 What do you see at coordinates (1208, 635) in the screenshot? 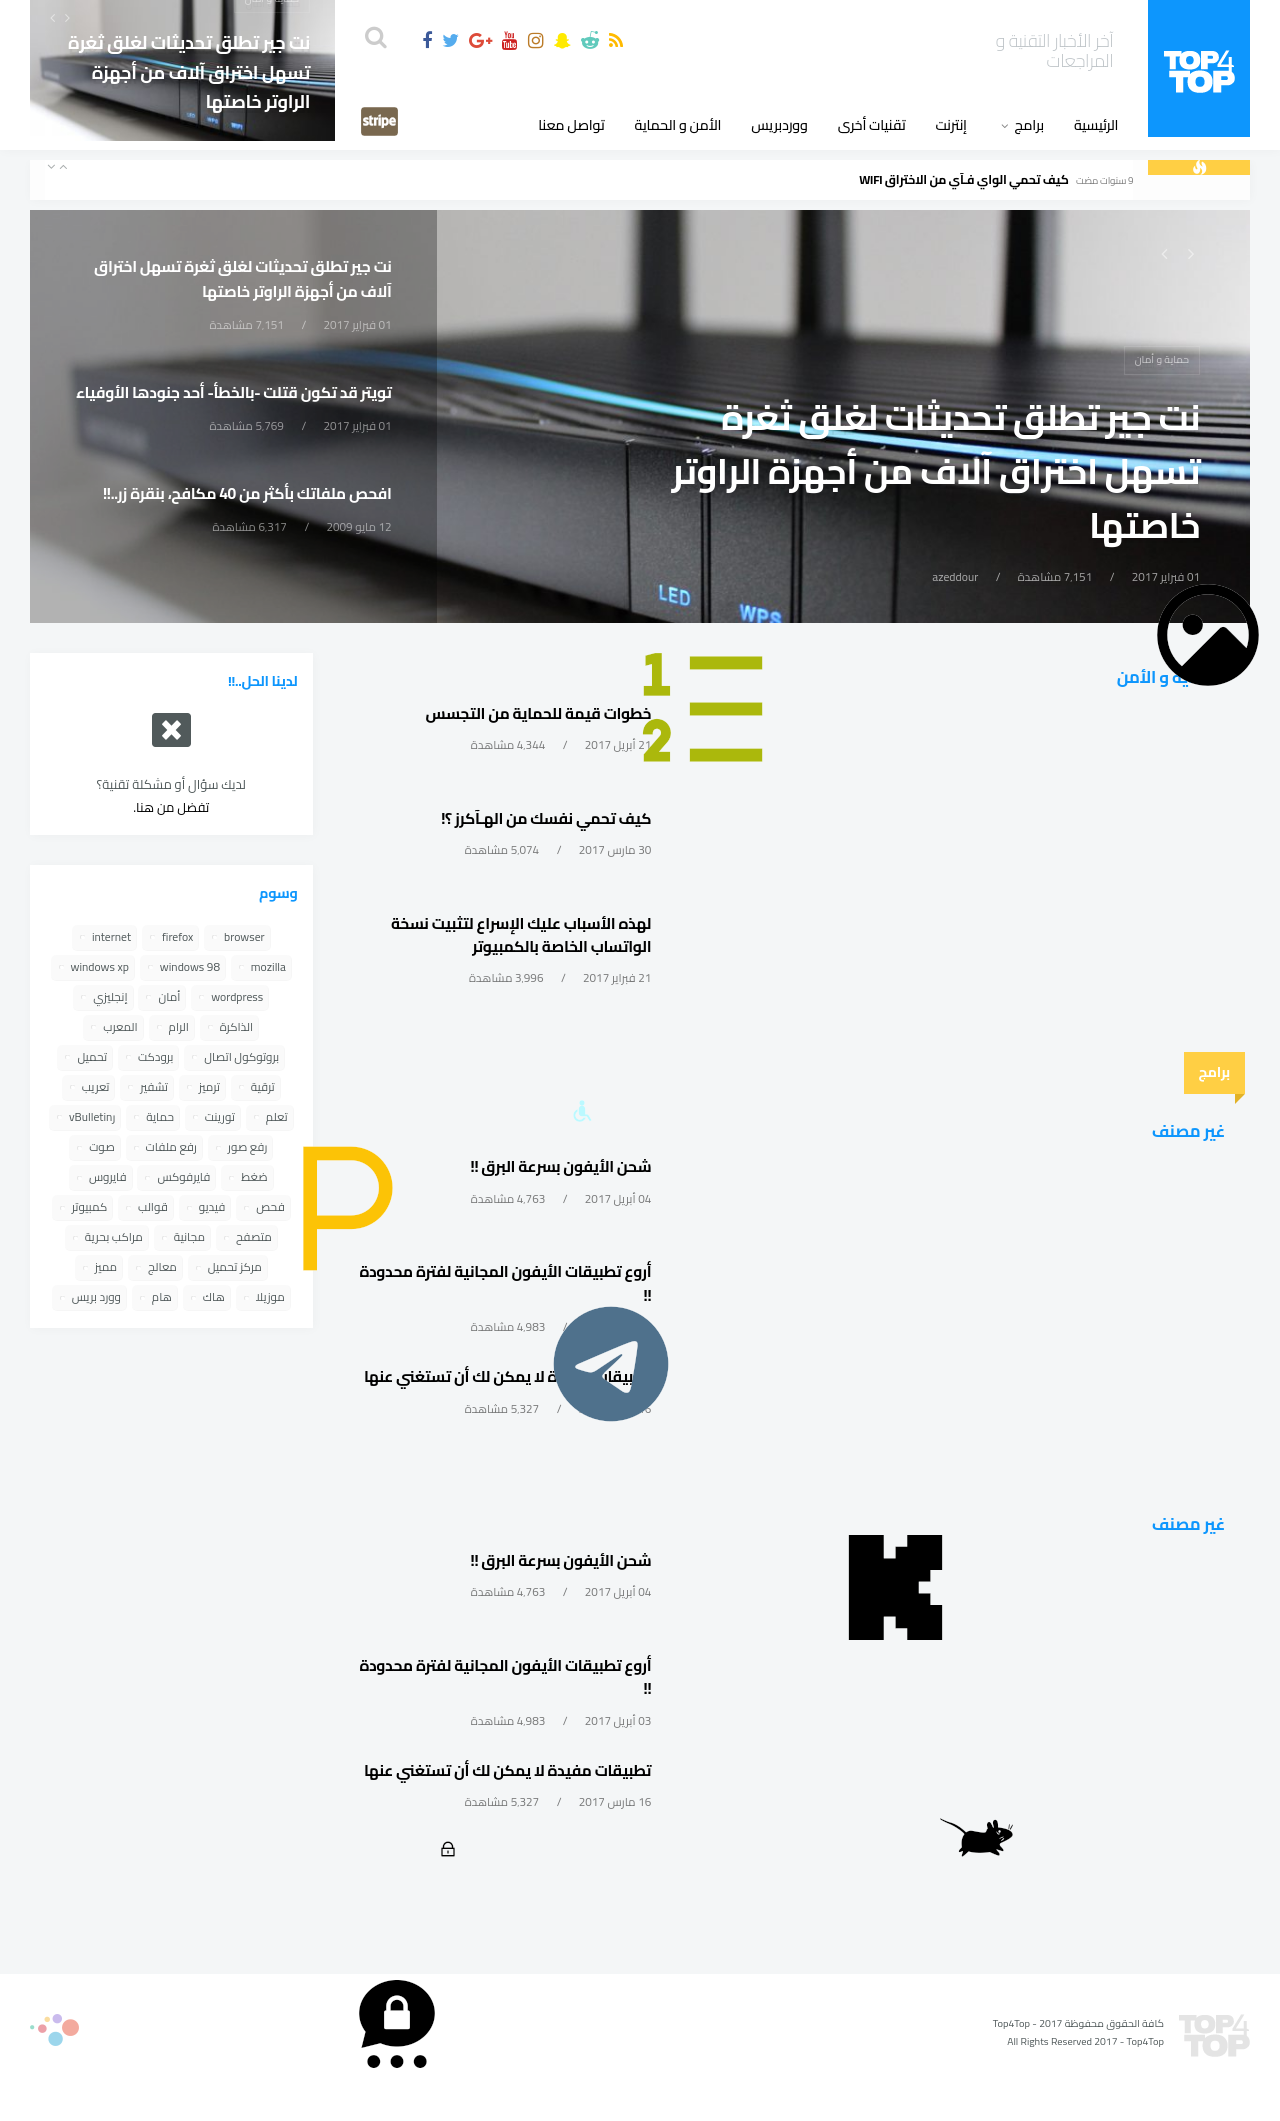
I see `view image or photo gallery` at bounding box center [1208, 635].